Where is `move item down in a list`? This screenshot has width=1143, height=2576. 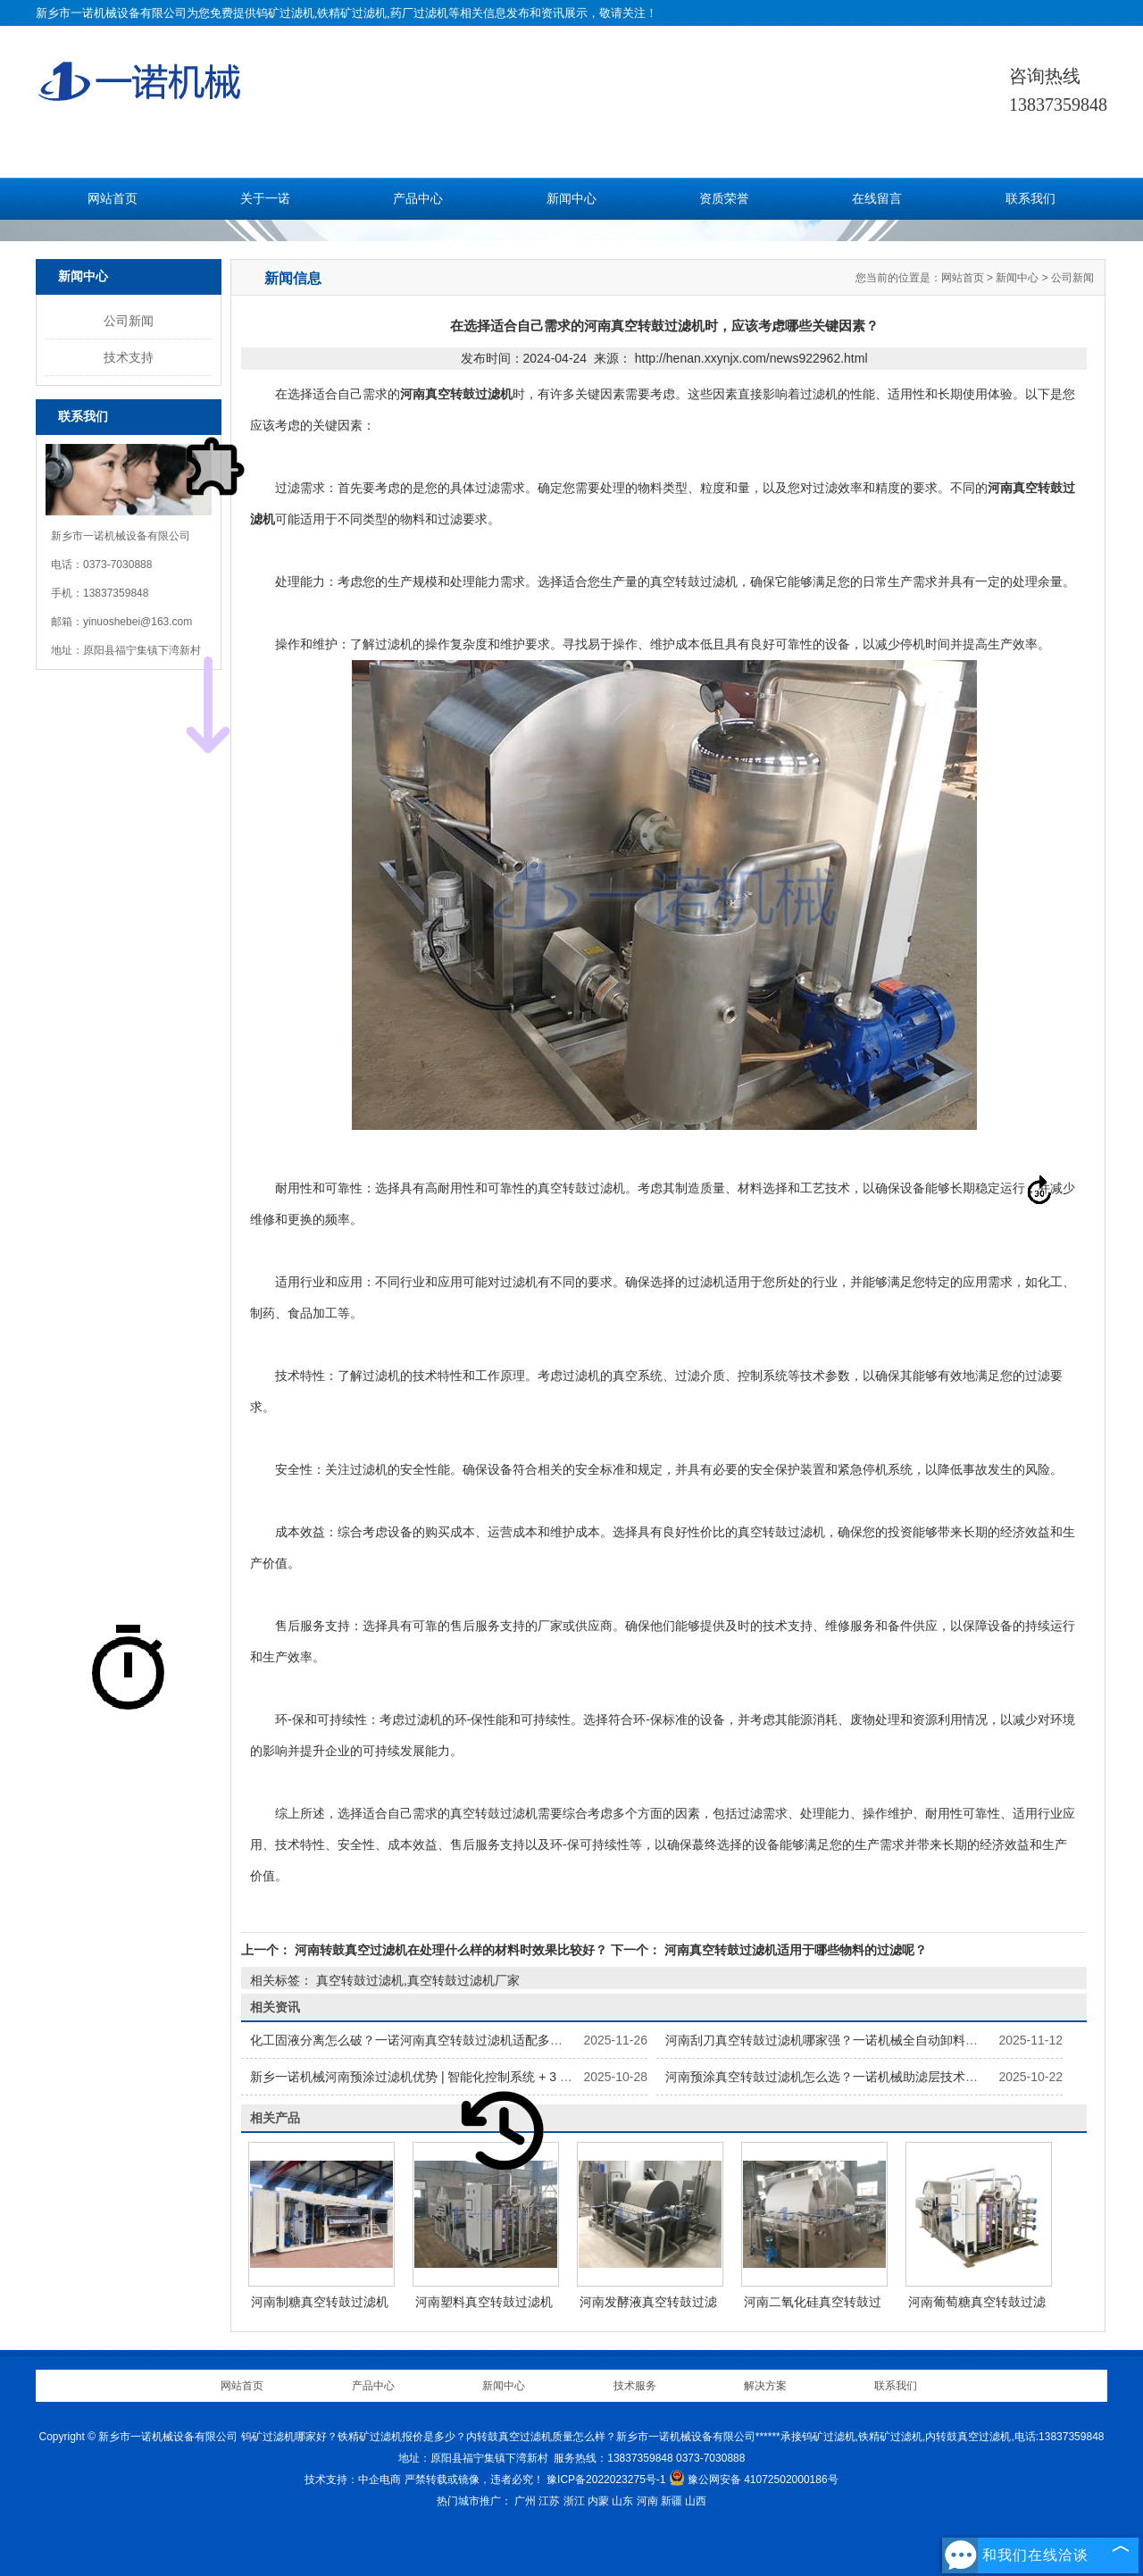
move item down in a list is located at coordinates (208, 705).